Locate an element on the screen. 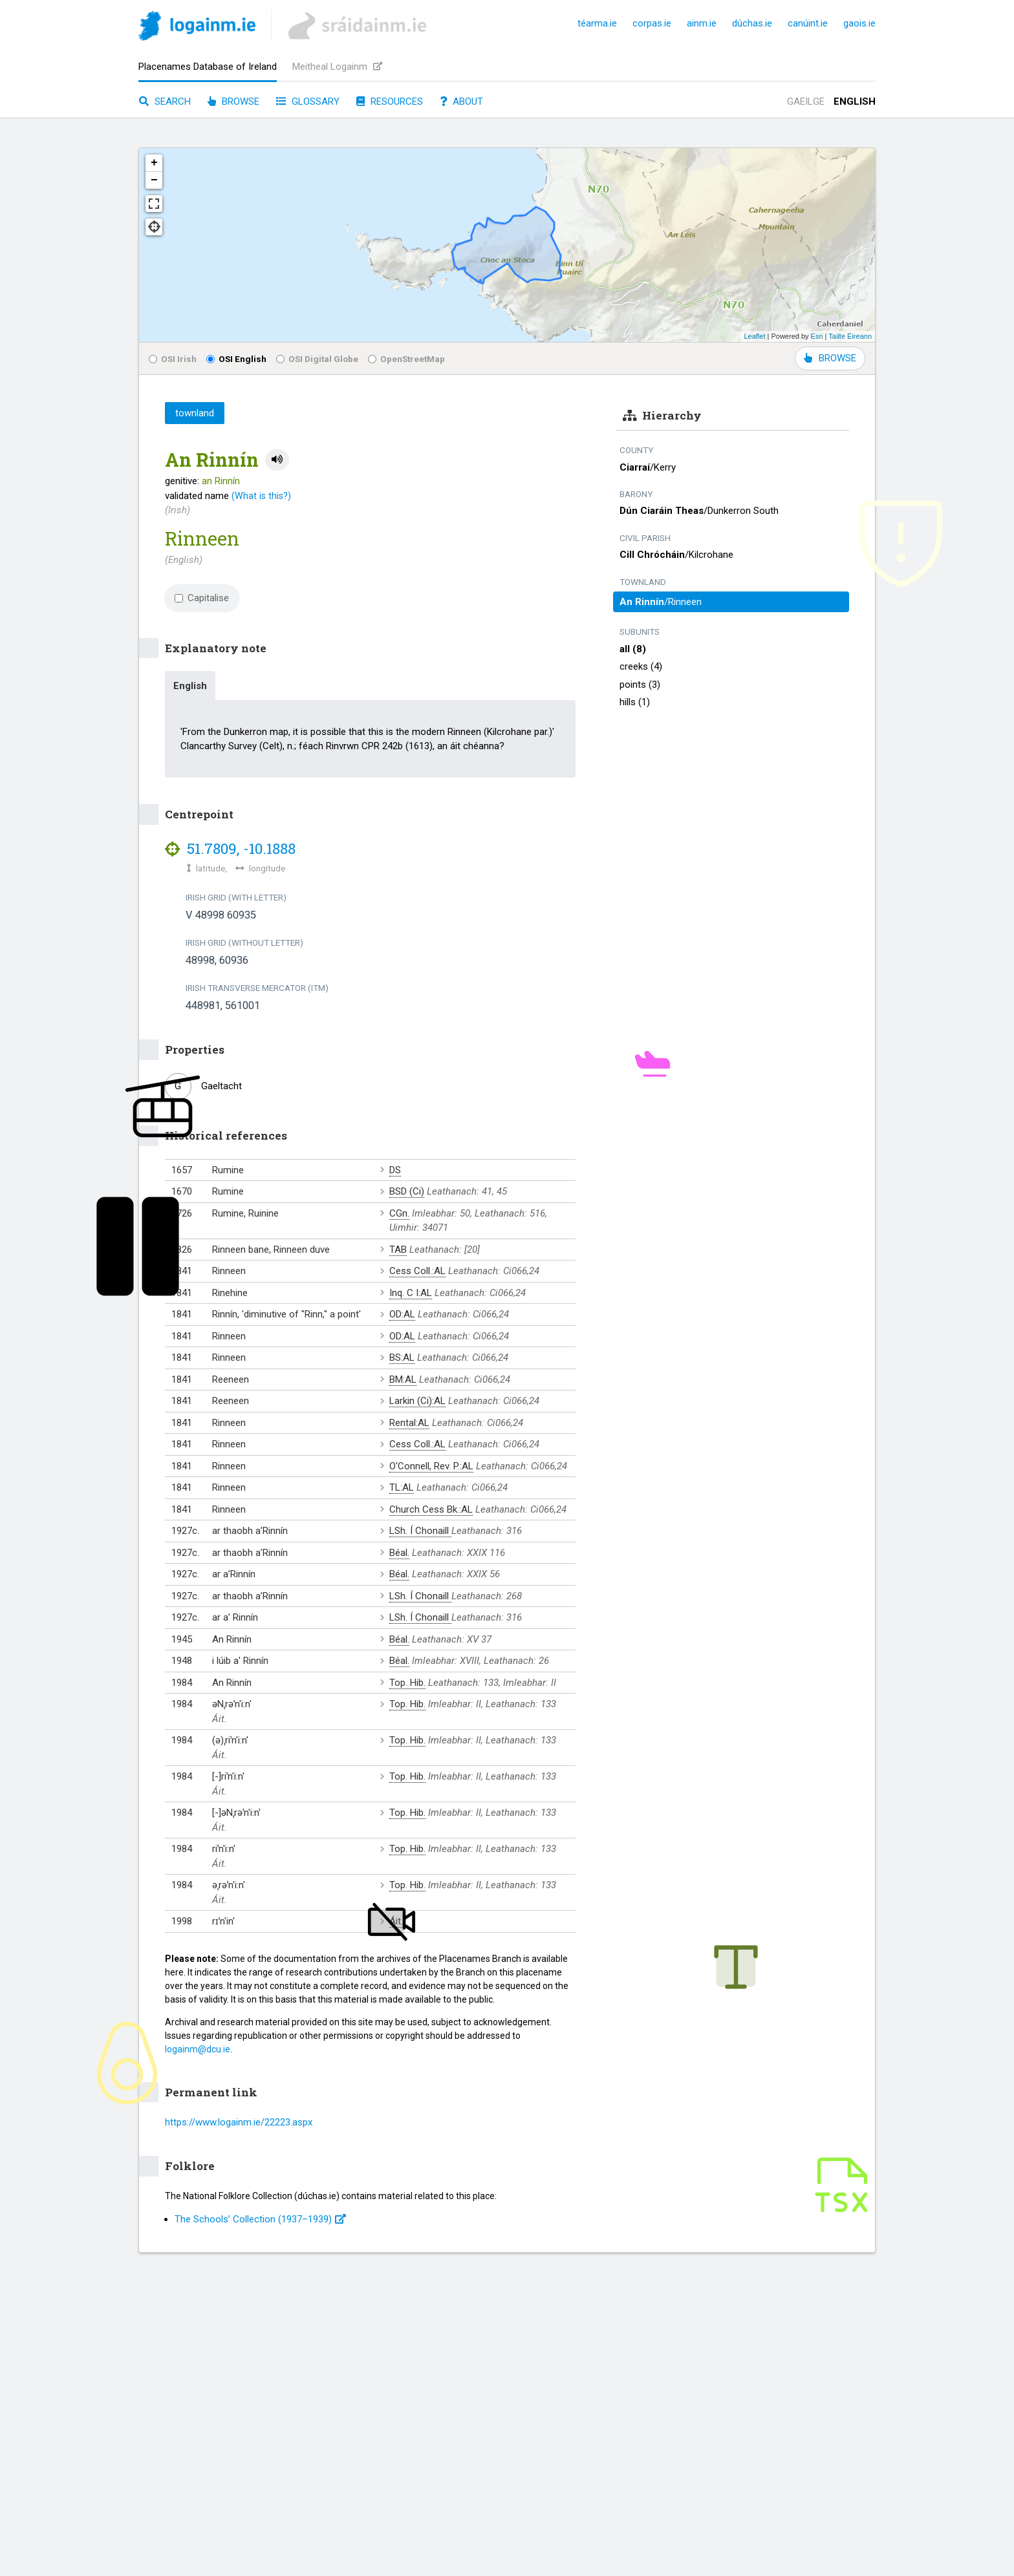 The width and height of the screenshot is (1014, 2576). format text or change font style is located at coordinates (736, 1967).